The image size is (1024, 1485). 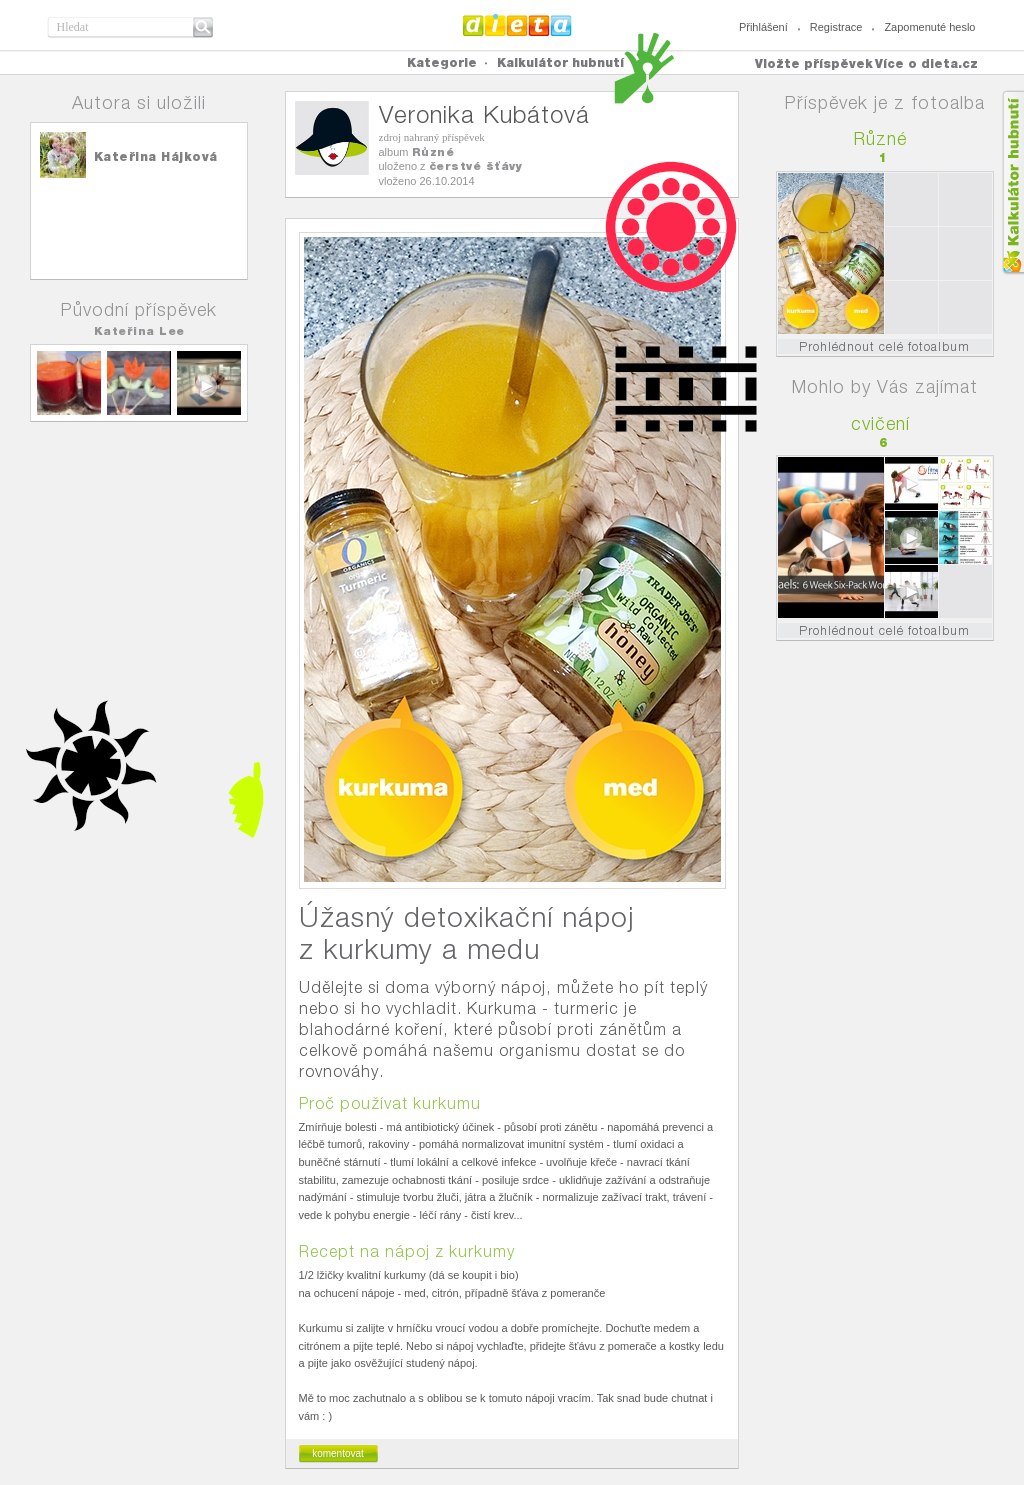 I want to click on rotary dial or vintage phone interface, so click(x=671, y=227).